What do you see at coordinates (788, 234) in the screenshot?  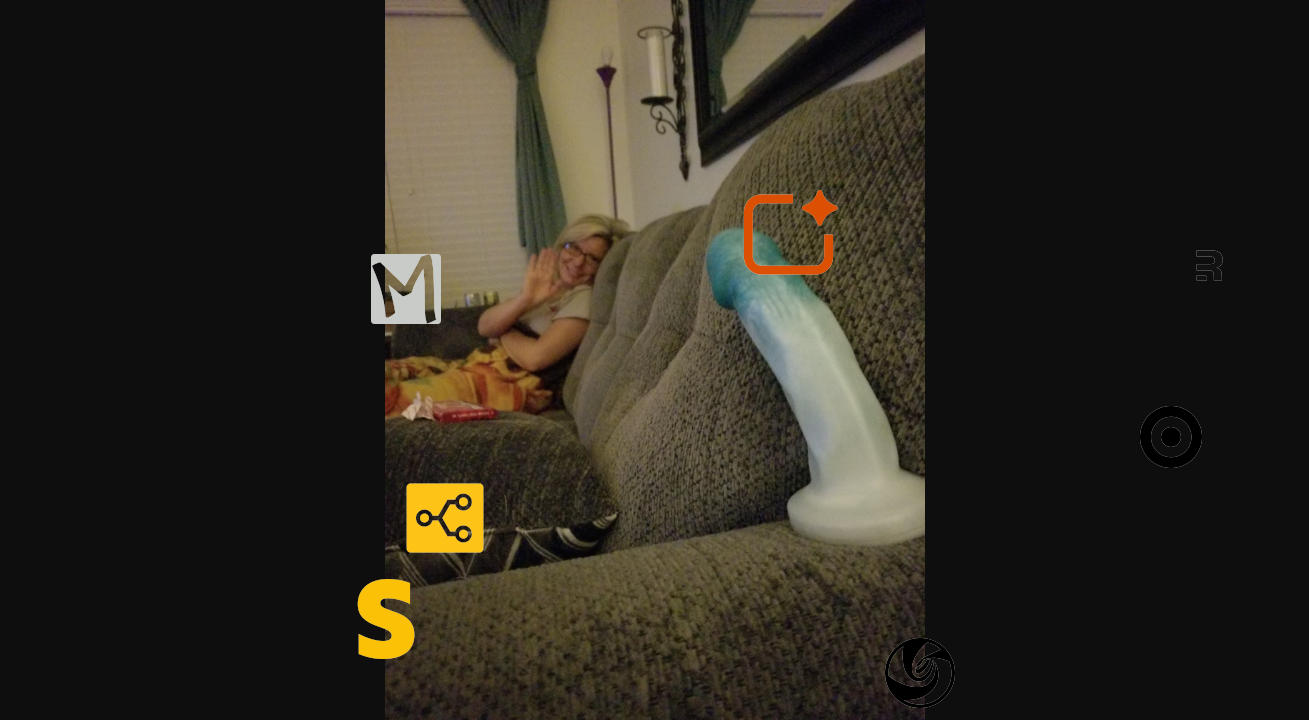 I see `generate content using AI` at bounding box center [788, 234].